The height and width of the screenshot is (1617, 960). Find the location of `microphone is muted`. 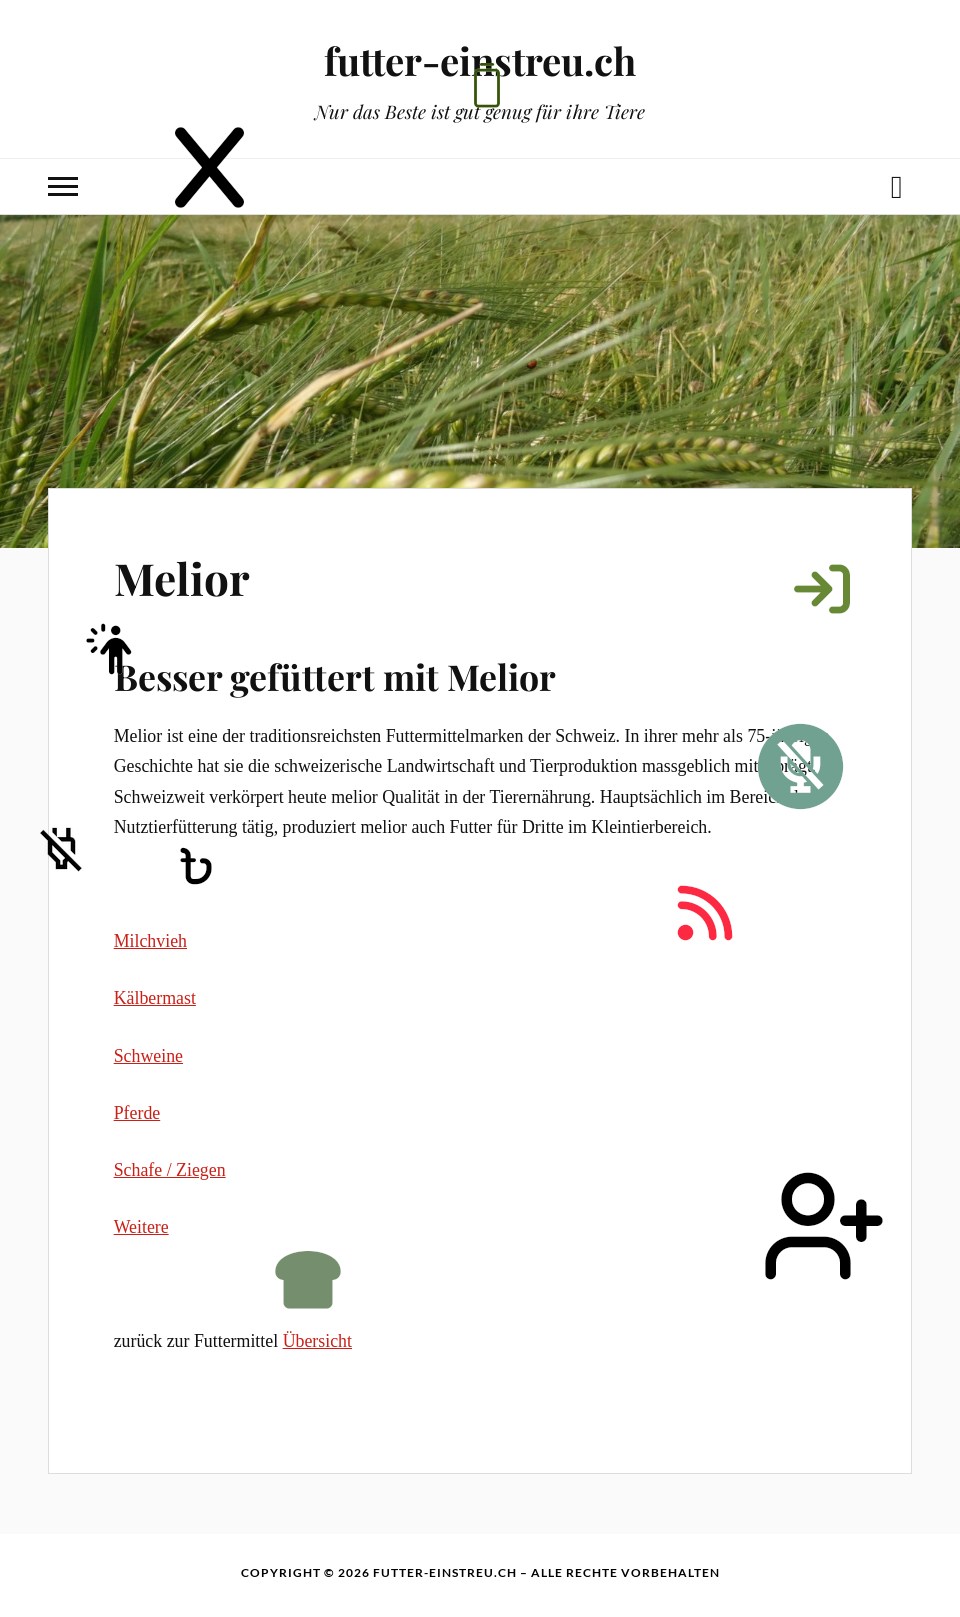

microphone is muted is located at coordinates (800, 766).